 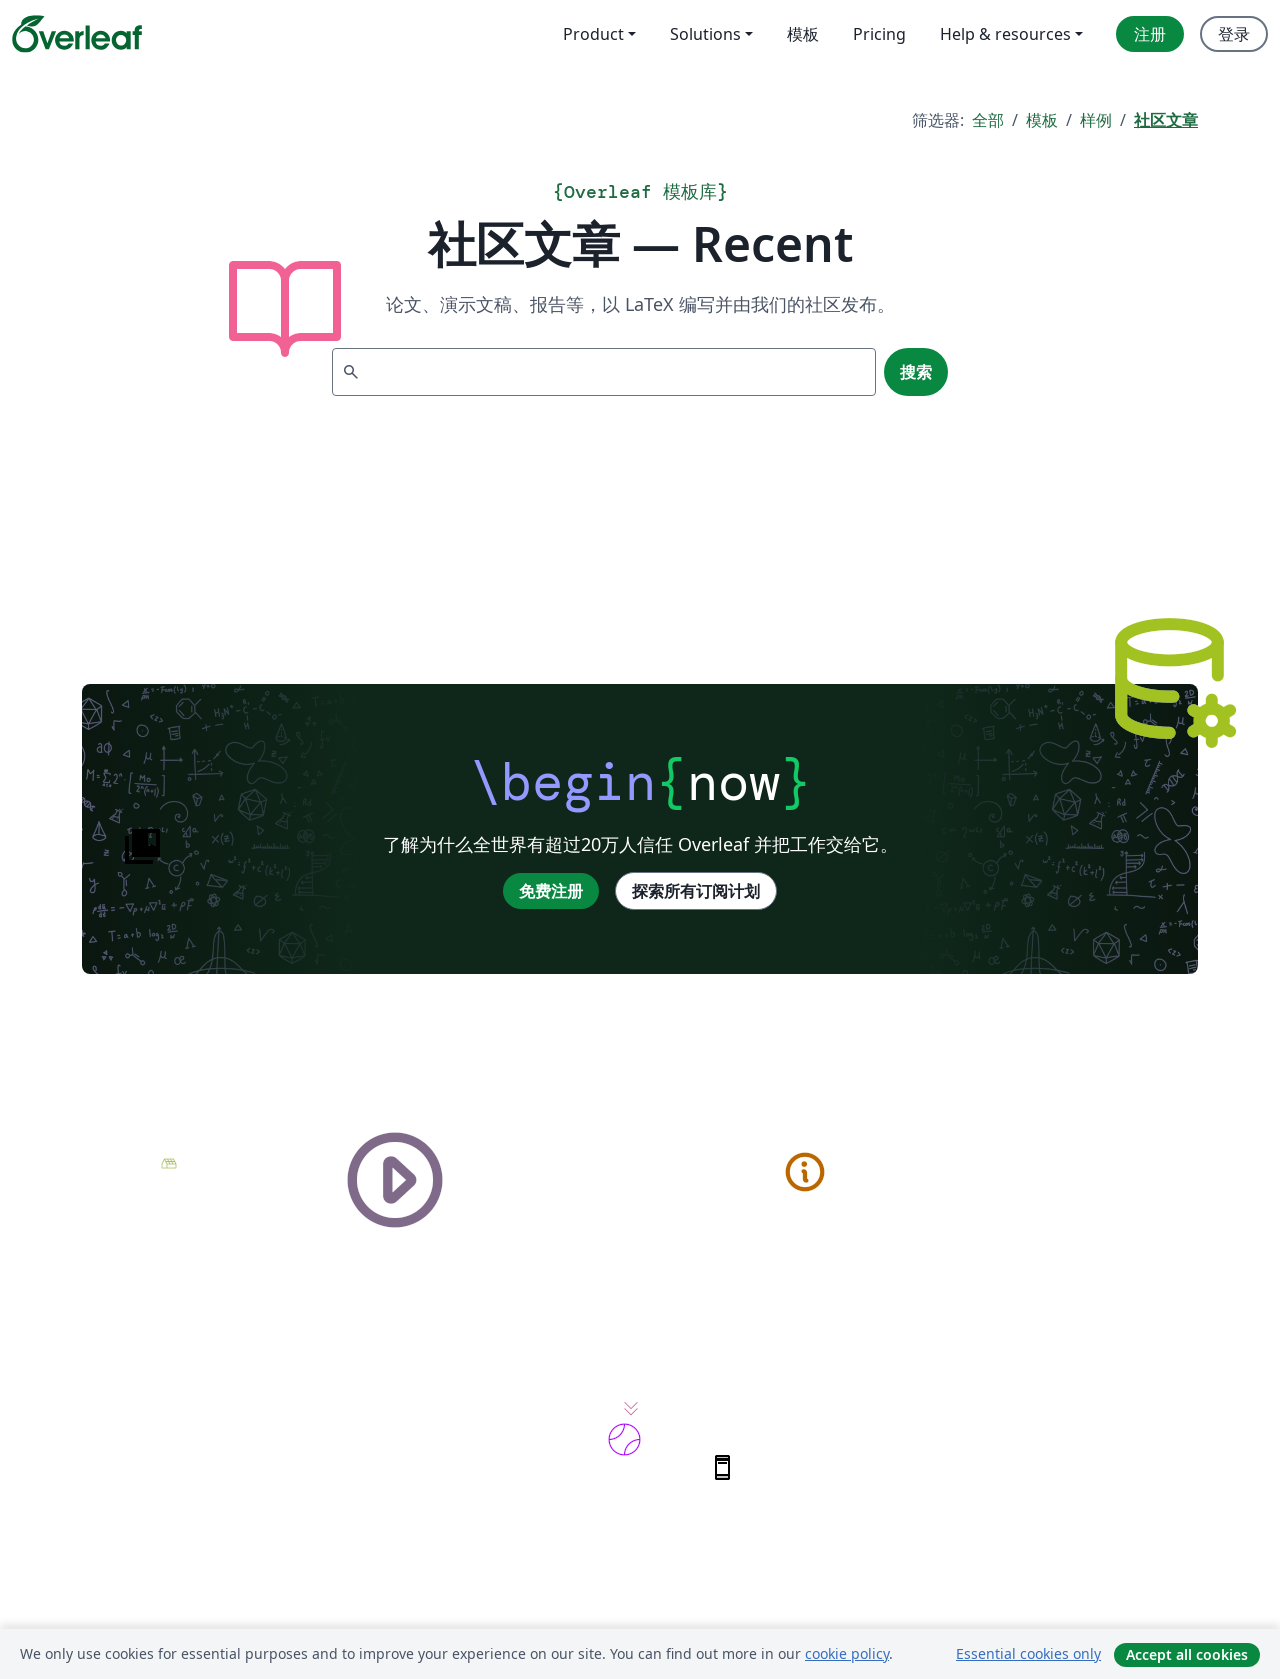 What do you see at coordinates (805, 1172) in the screenshot?
I see `view more information or details` at bounding box center [805, 1172].